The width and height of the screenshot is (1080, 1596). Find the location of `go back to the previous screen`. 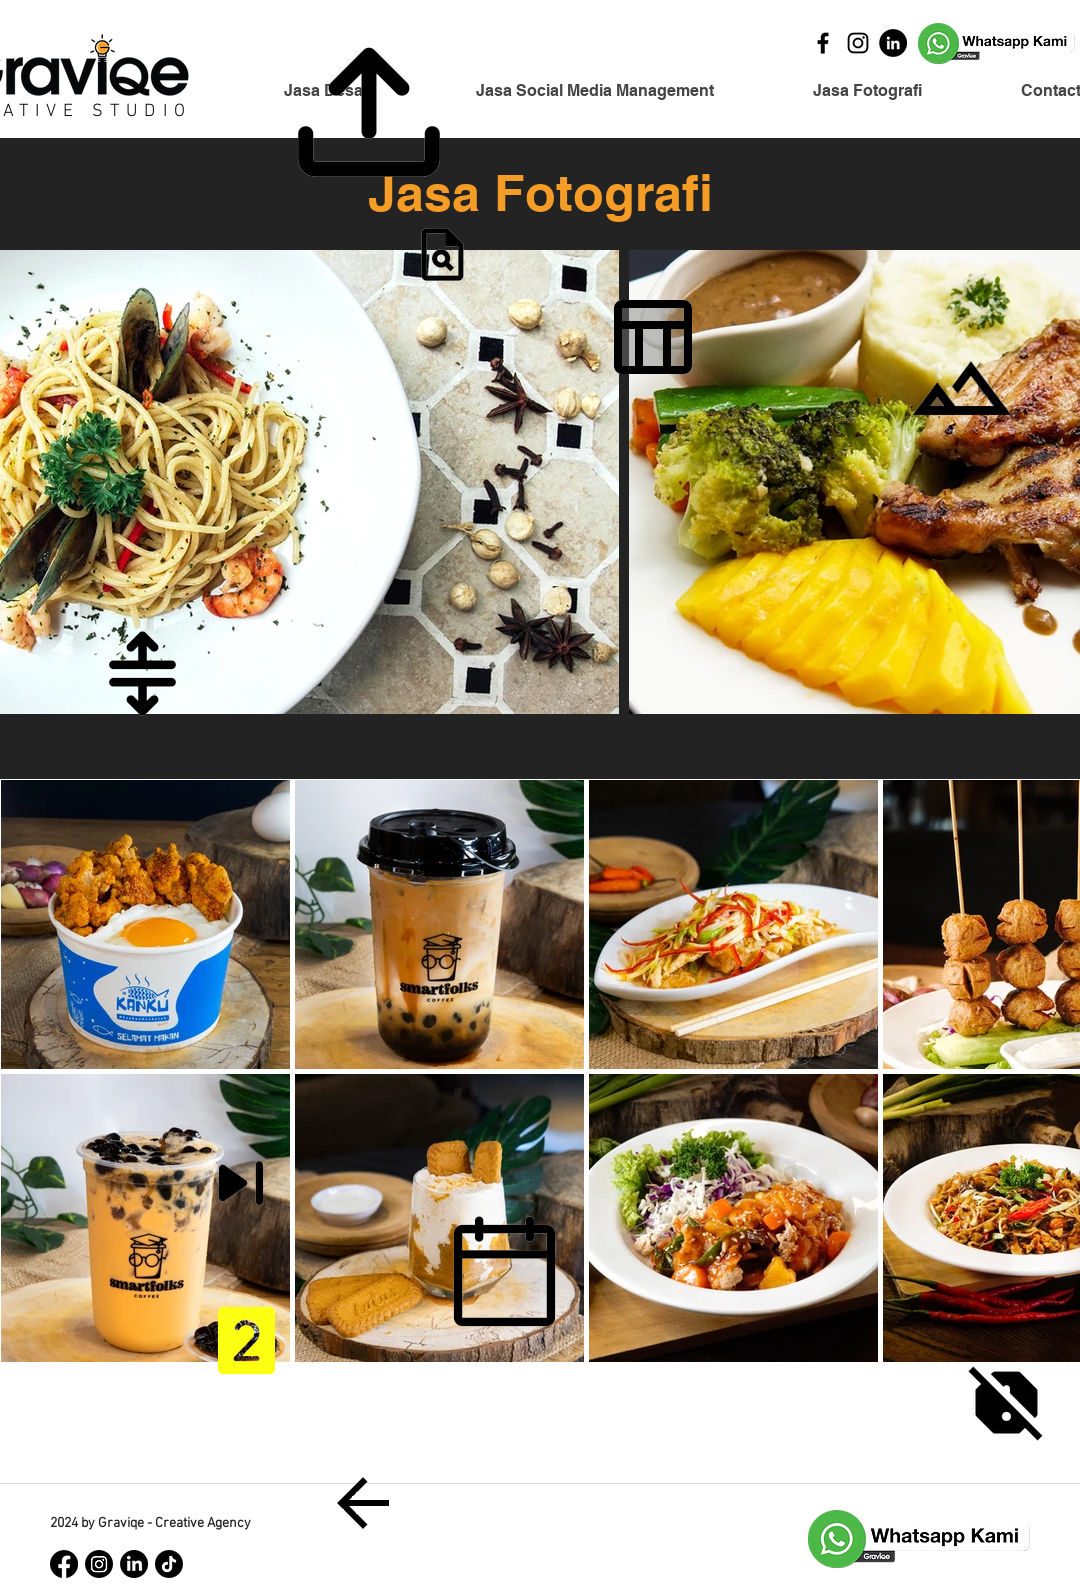

go back to the previous screen is located at coordinates (363, 1503).